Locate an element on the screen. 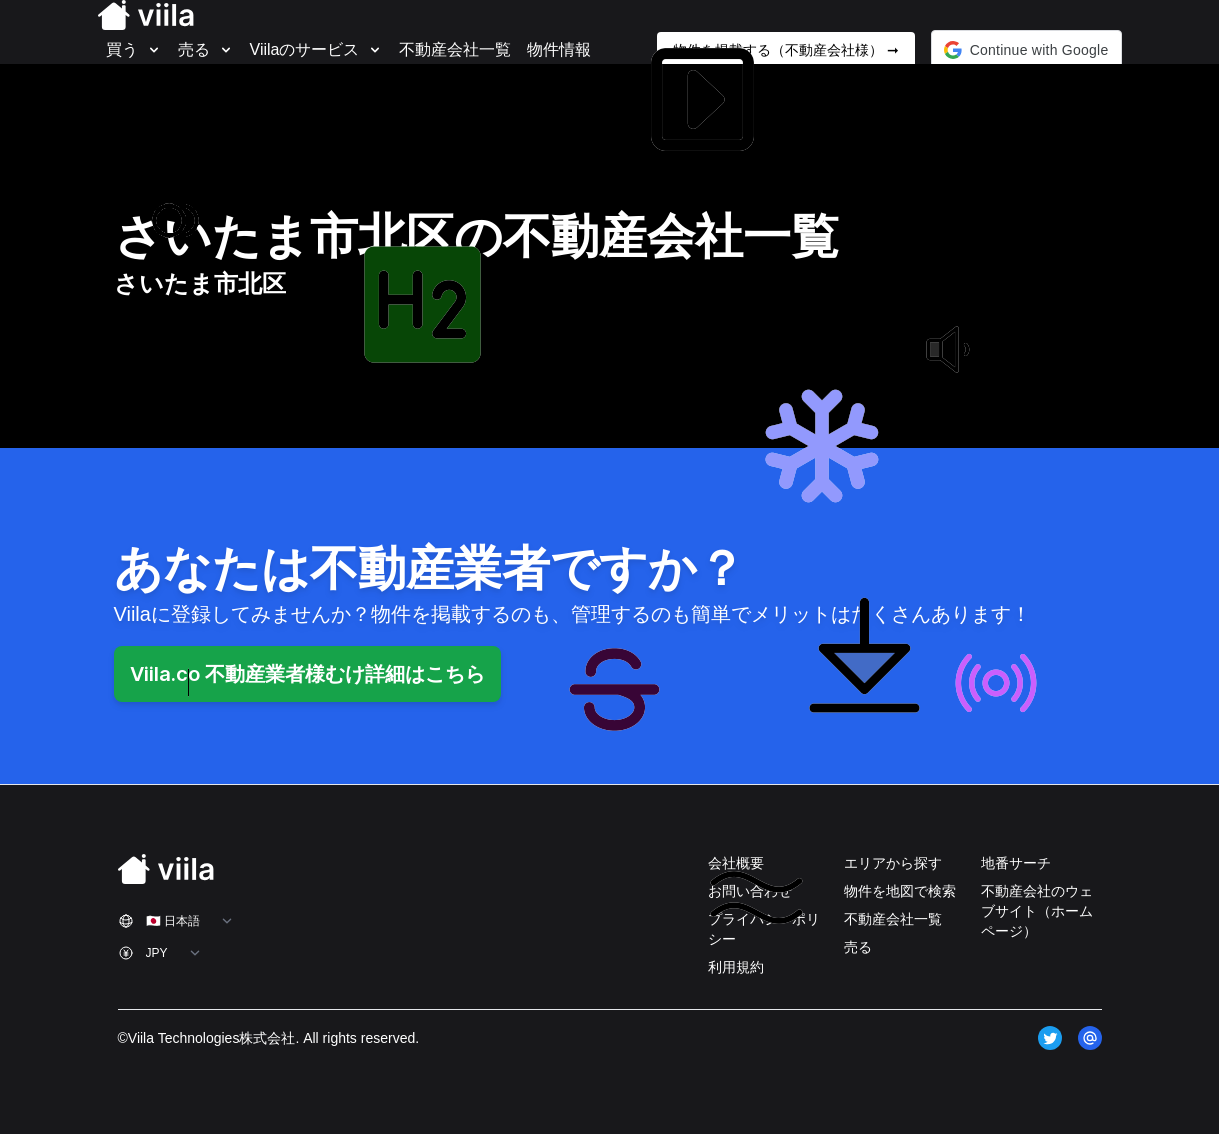 Image resolution: width=1219 pixels, height=1134 pixels. activate cooling or air conditioning mode is located at coordinates (822, 446).